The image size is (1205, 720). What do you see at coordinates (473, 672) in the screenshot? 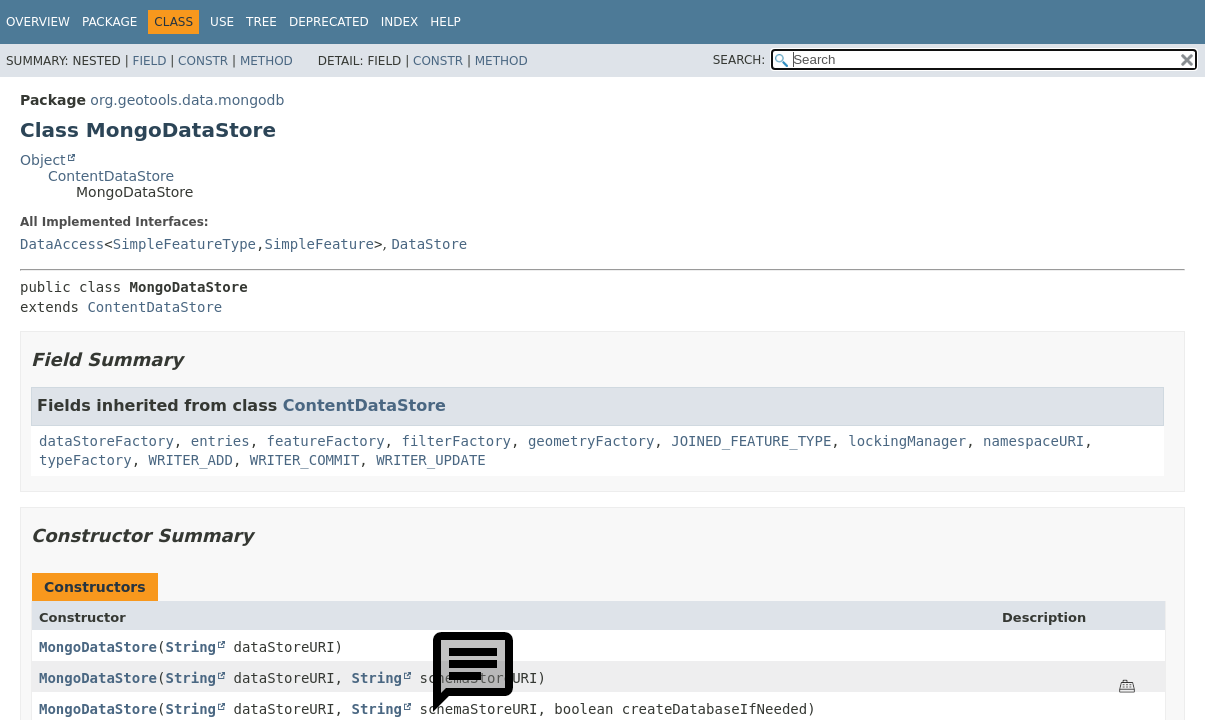
I see `open chat or messaging` at bounding box center [473, 672].